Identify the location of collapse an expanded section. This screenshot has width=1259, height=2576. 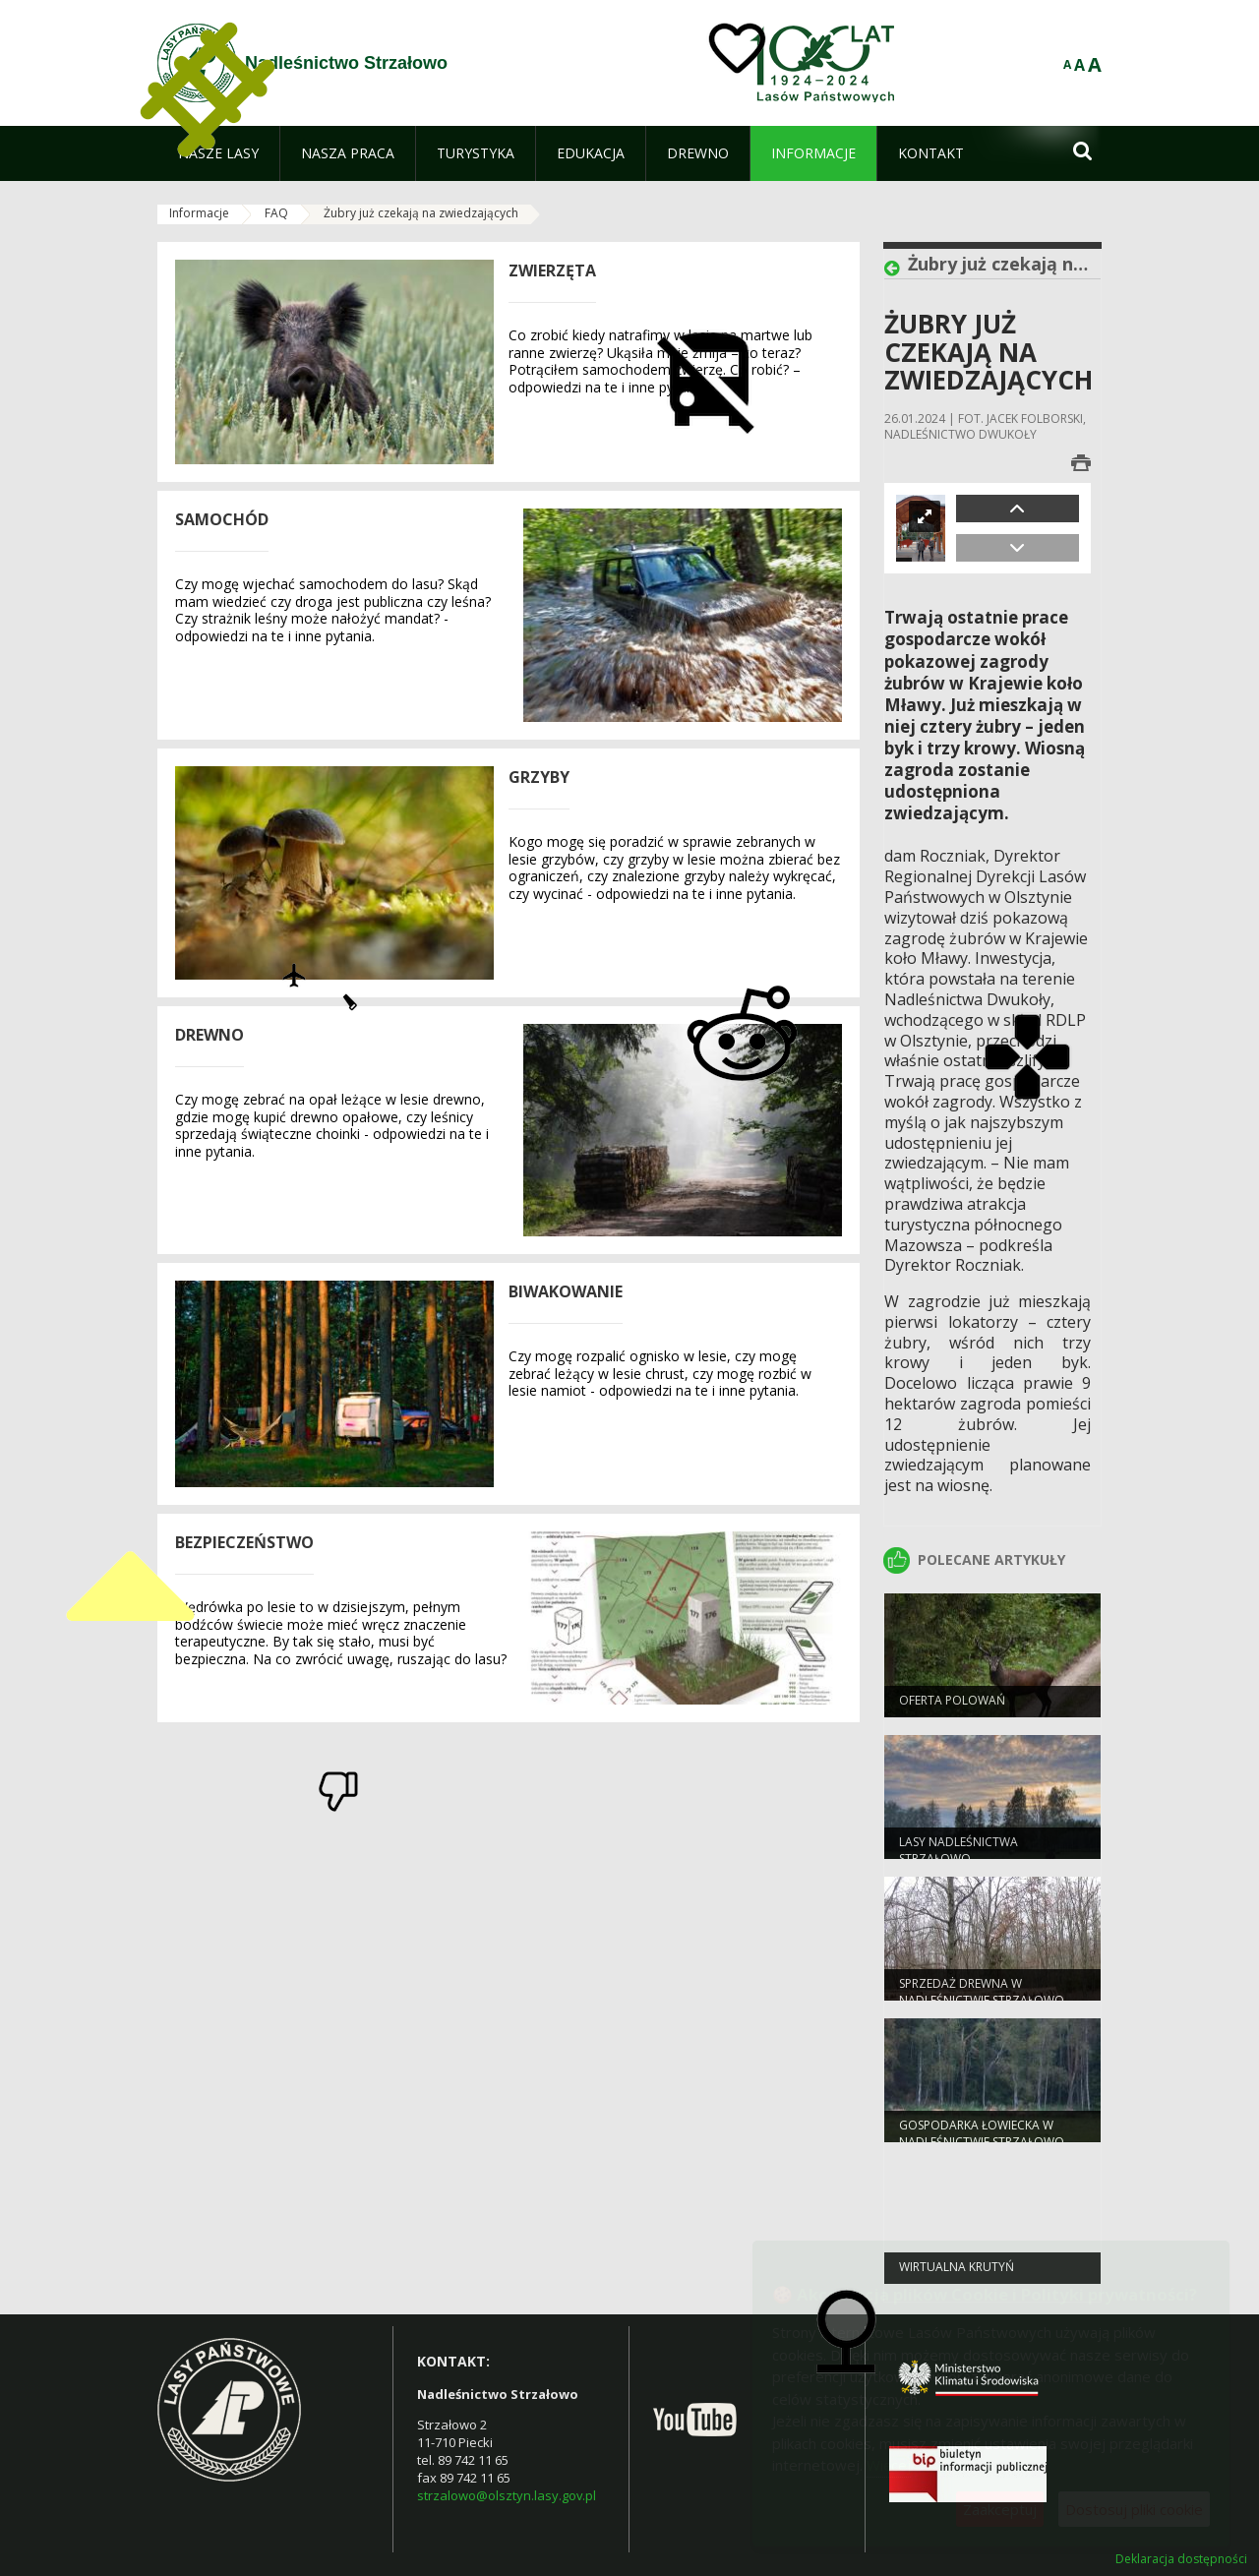
(130, 1591).